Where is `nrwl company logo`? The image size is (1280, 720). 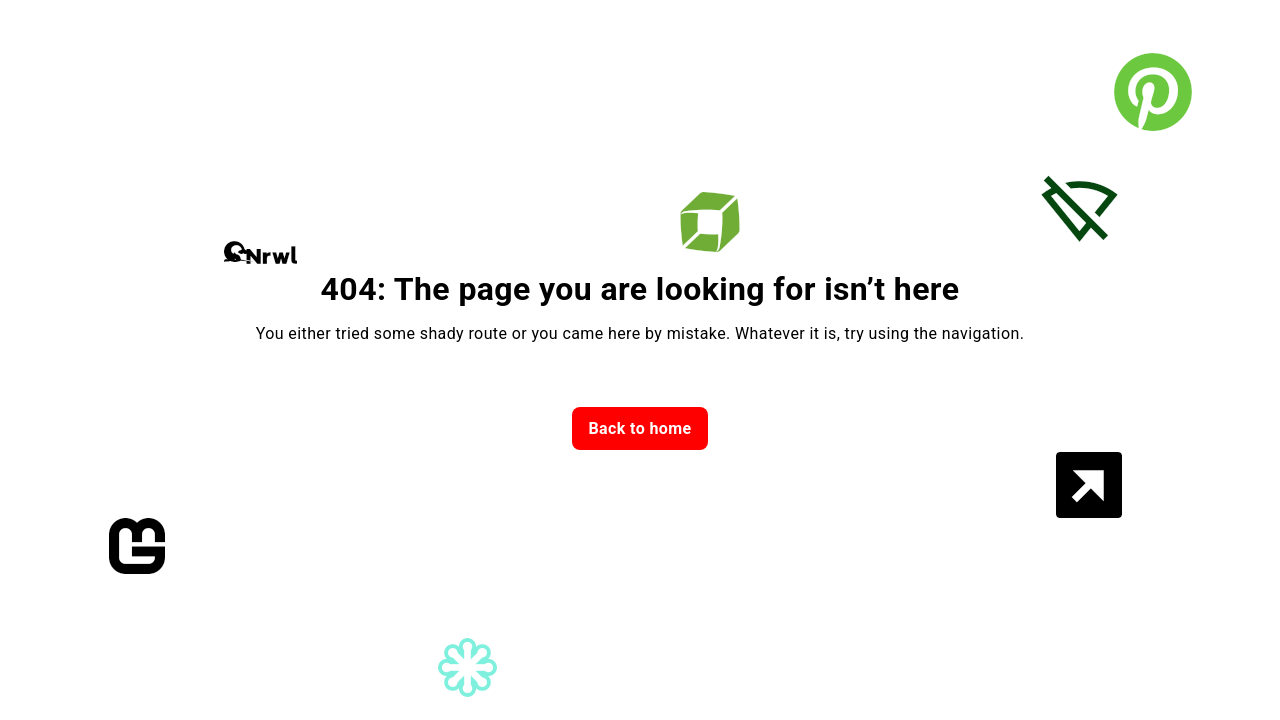
nrwl company logo is located at coordinates (260, 252).